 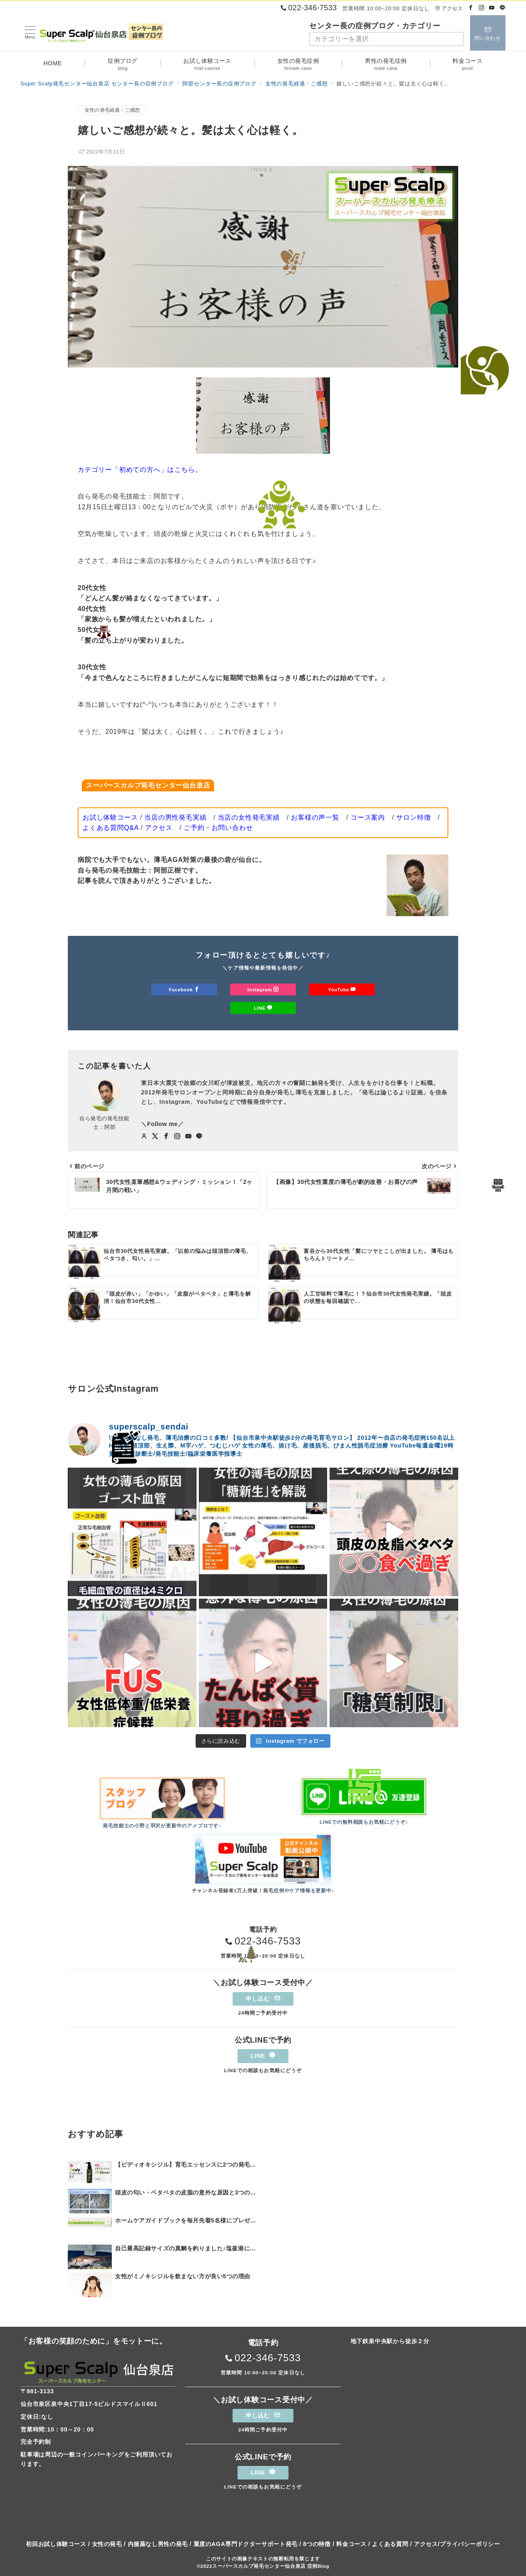 I want to click on pin or mark an important note, so click(x=125, y=1447).